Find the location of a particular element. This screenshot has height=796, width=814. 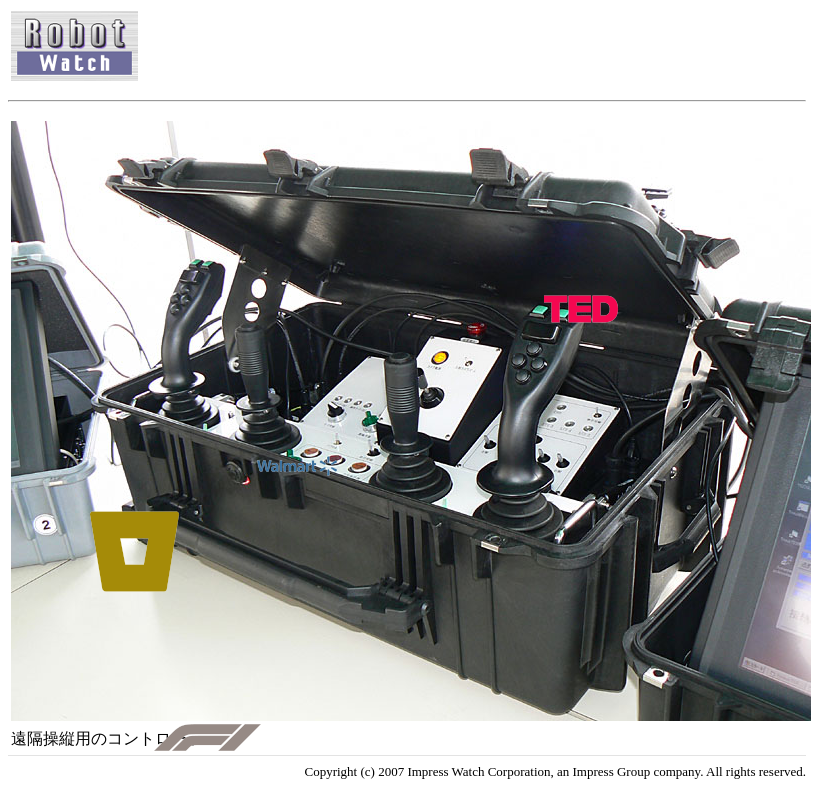

open the TED app is located at coordinates (581, 309).